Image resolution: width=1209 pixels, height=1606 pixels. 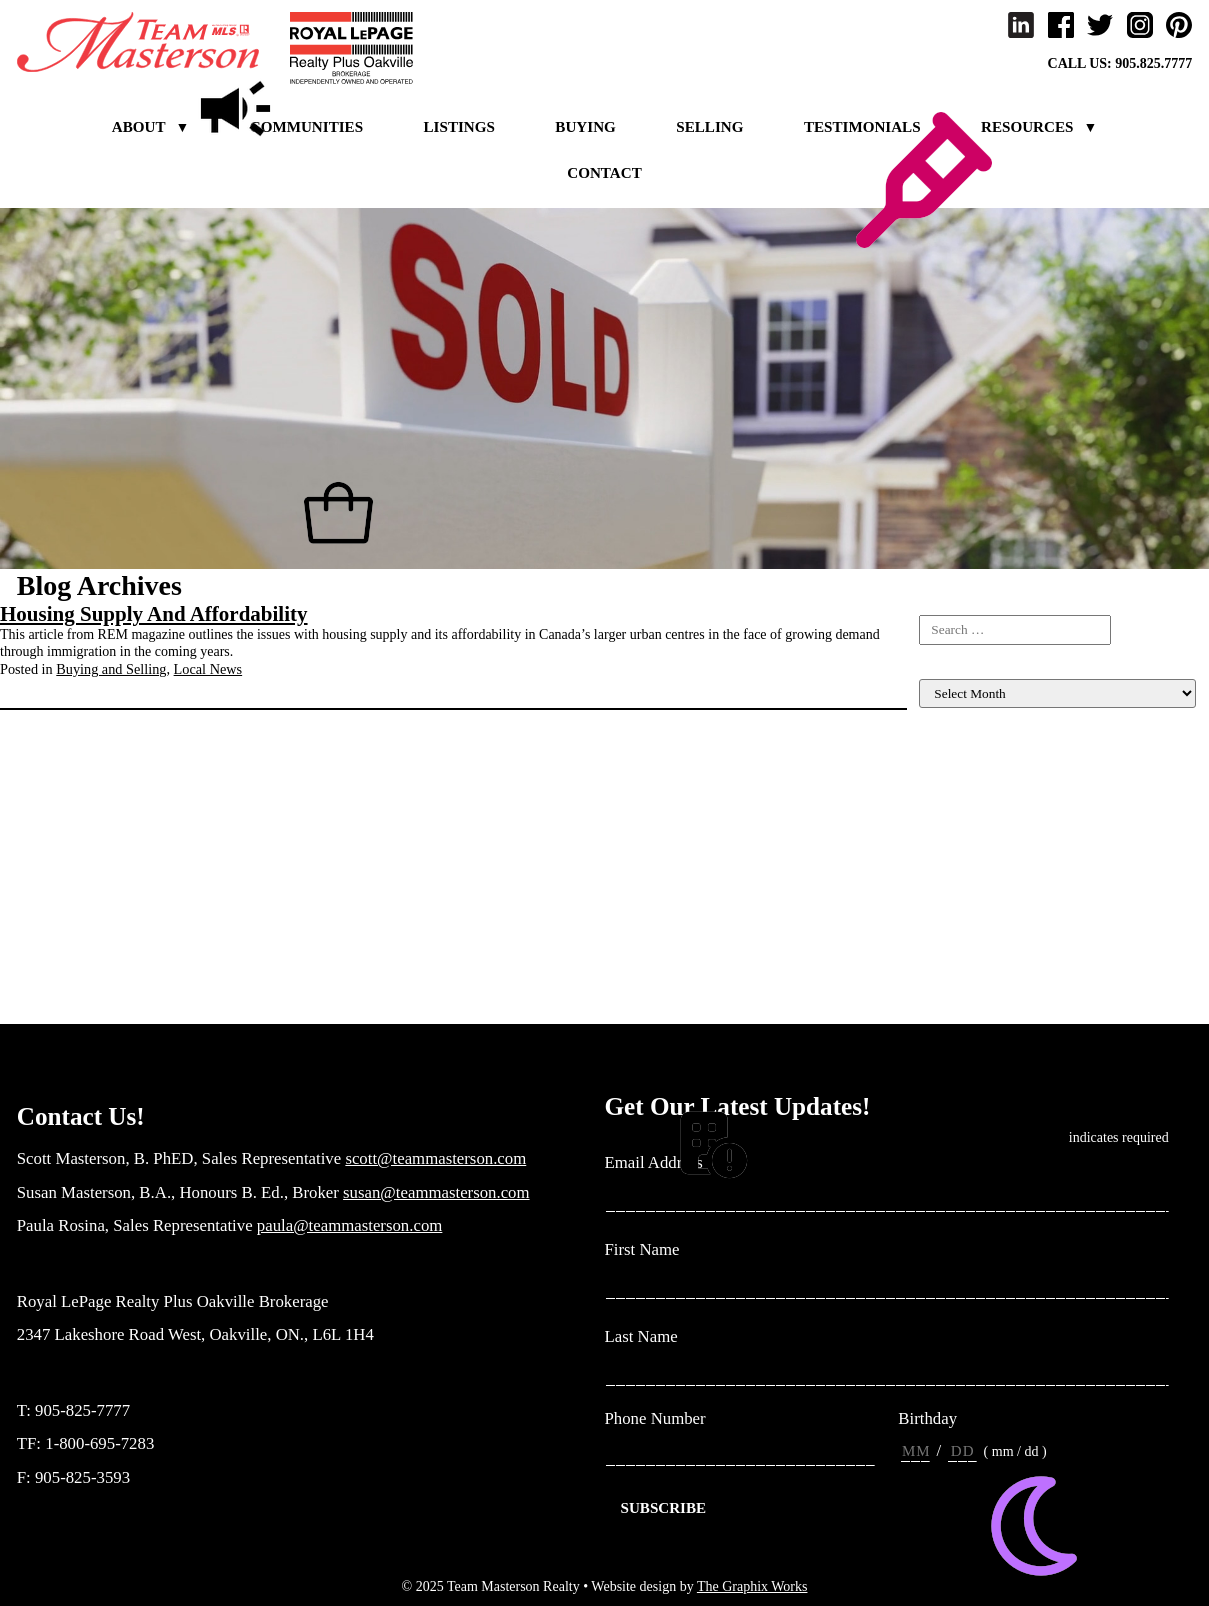 What do you see at coordinates (338, 516) in the screenshot?
I see `view your shopping bag` at bounding box center [338, 516].